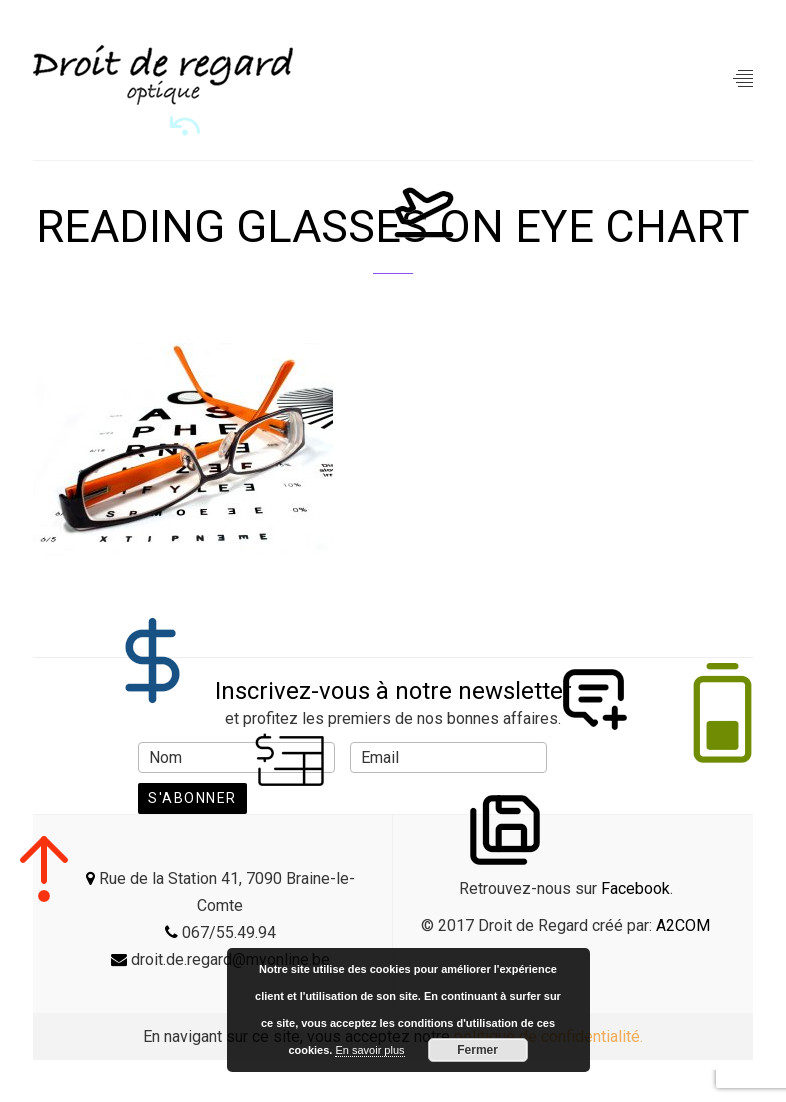 The image size is (786, 1102). What do you see at coordinates (152, 660) in the screenshot?
I see `view account balance or financial information` at bounding box center [152, 660].